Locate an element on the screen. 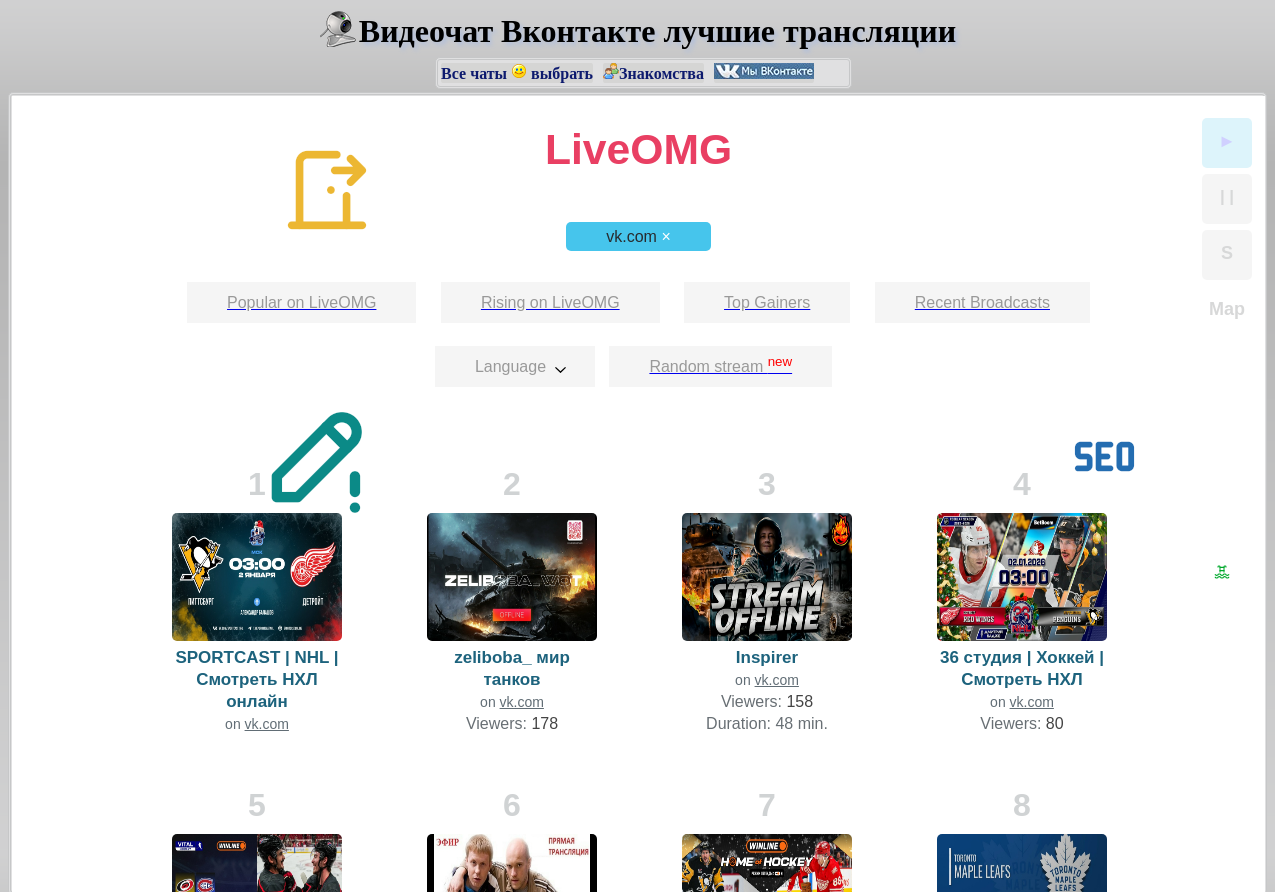 This screenshot has height=892, width=1275. view pool or swimming amenities is located at coordinates (1222, 572).